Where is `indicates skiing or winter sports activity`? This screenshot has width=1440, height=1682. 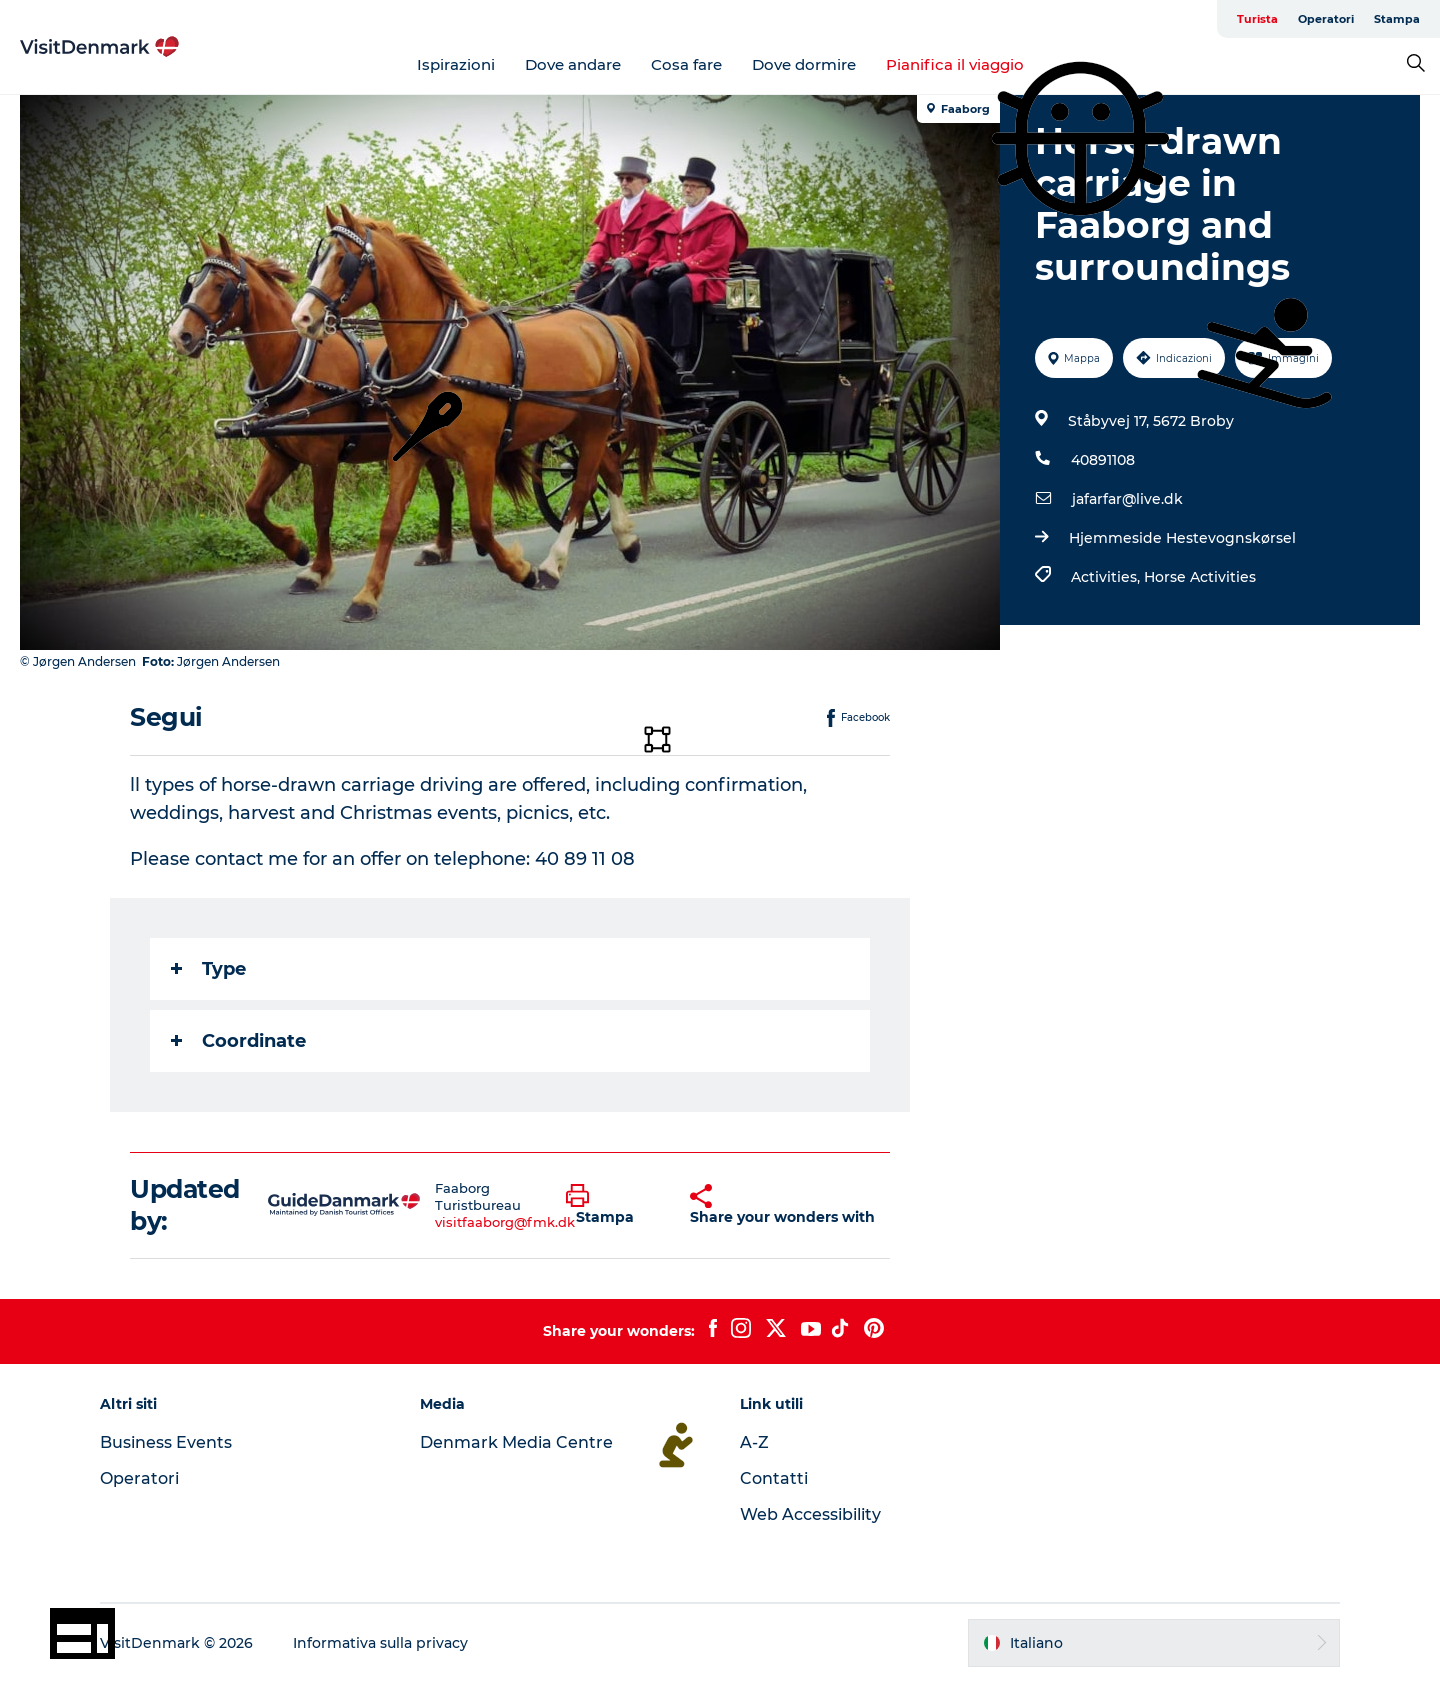 indicates skiing or winter sports activity is located at coordinates (1264, 355).